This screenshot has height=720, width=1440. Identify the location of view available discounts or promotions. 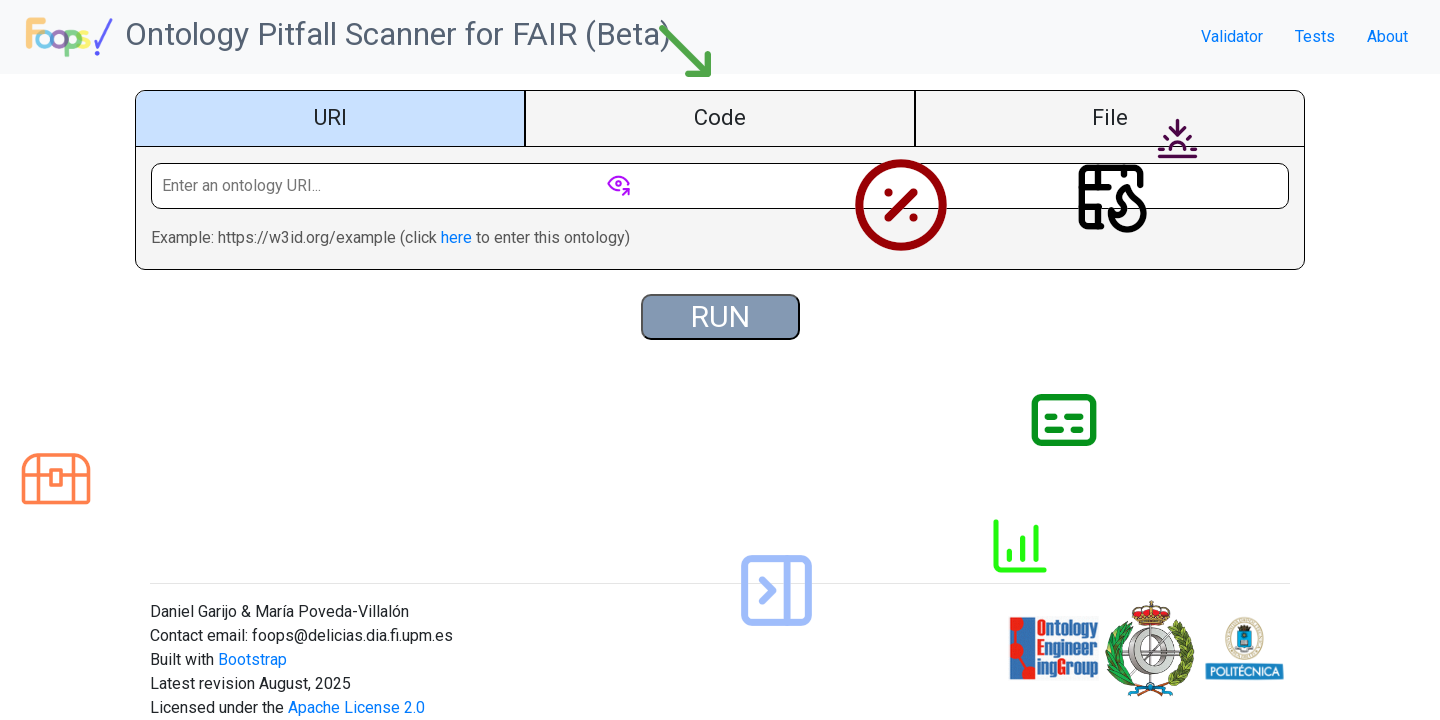
(901, 205).